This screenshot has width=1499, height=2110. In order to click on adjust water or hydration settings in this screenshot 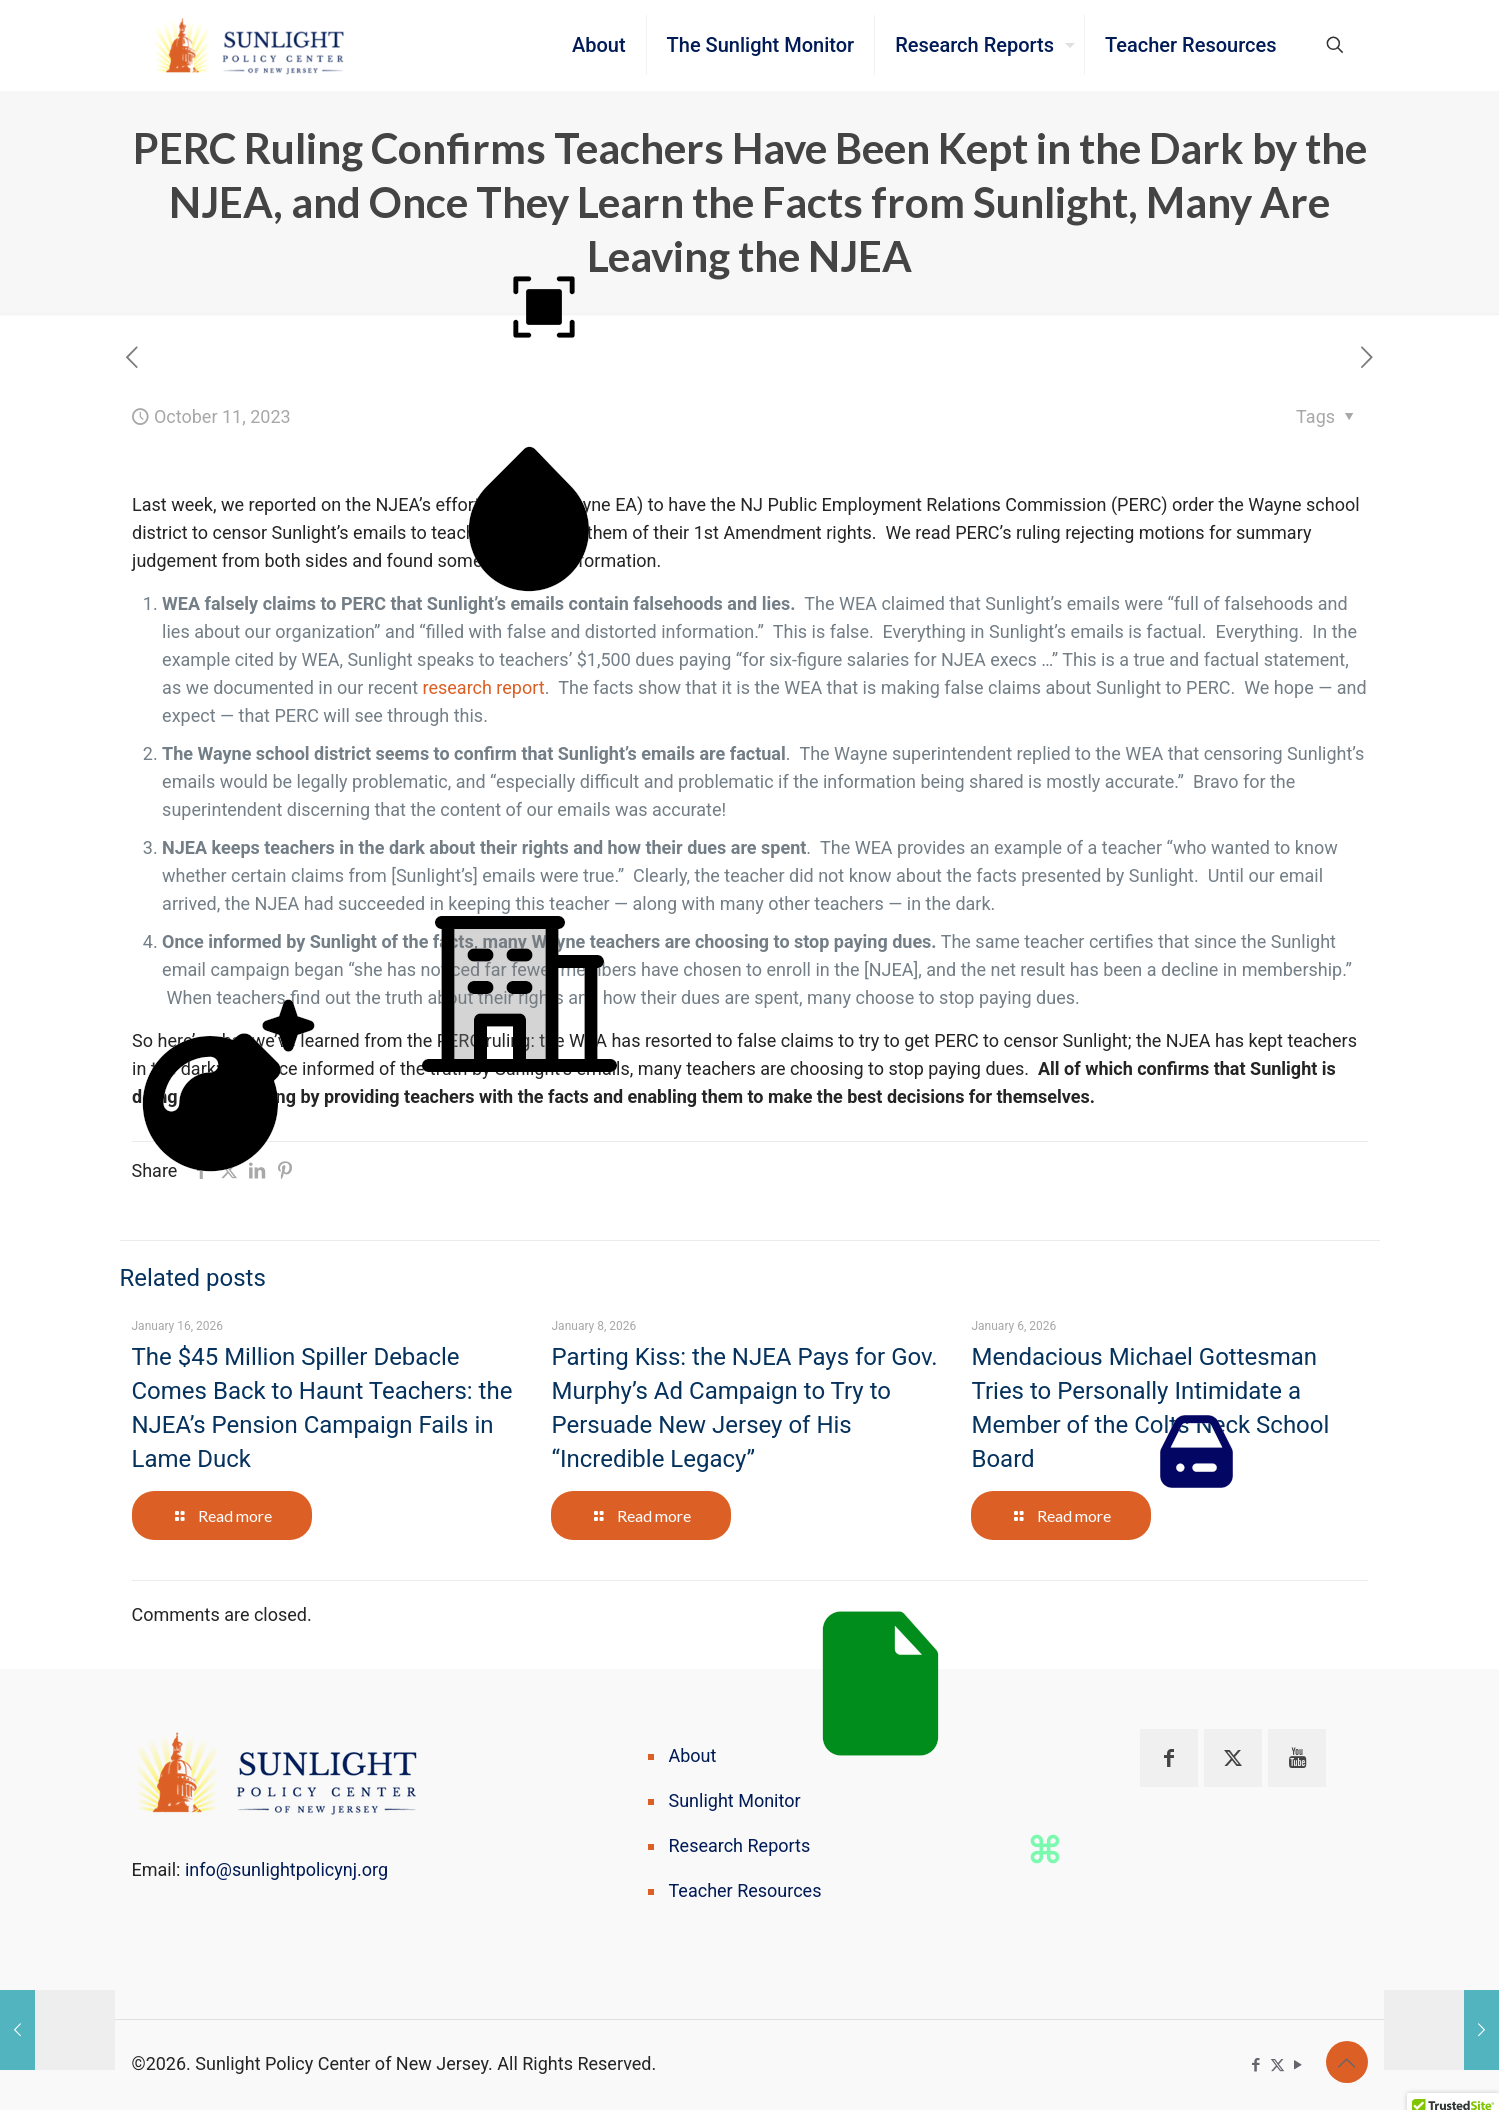, I will do `click(529, 519)`.